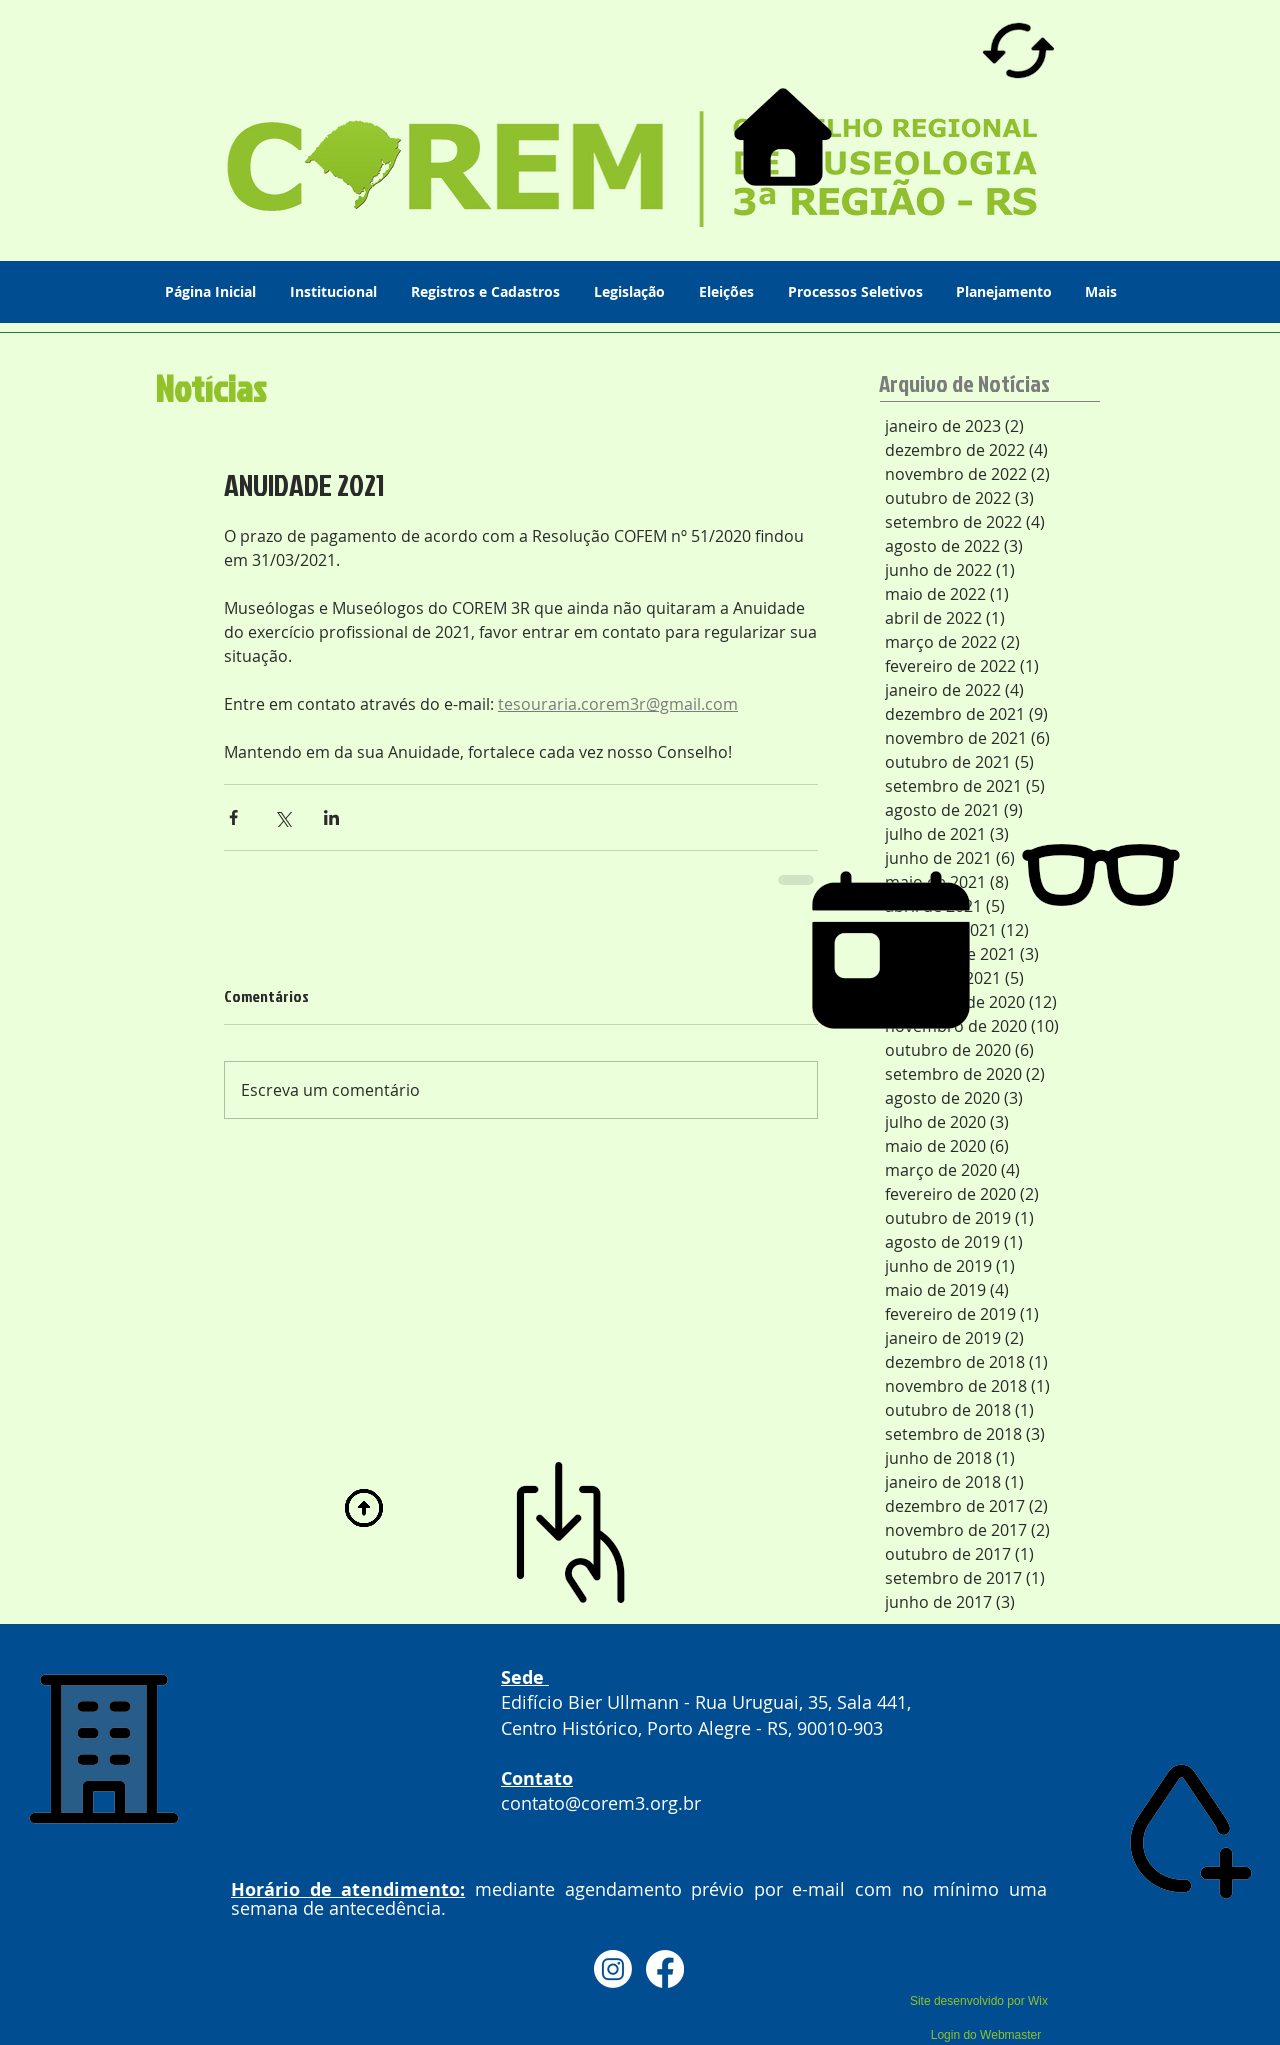 The image size is (1280, 2045). I want to click on view today's date or events, so click(891, 950).